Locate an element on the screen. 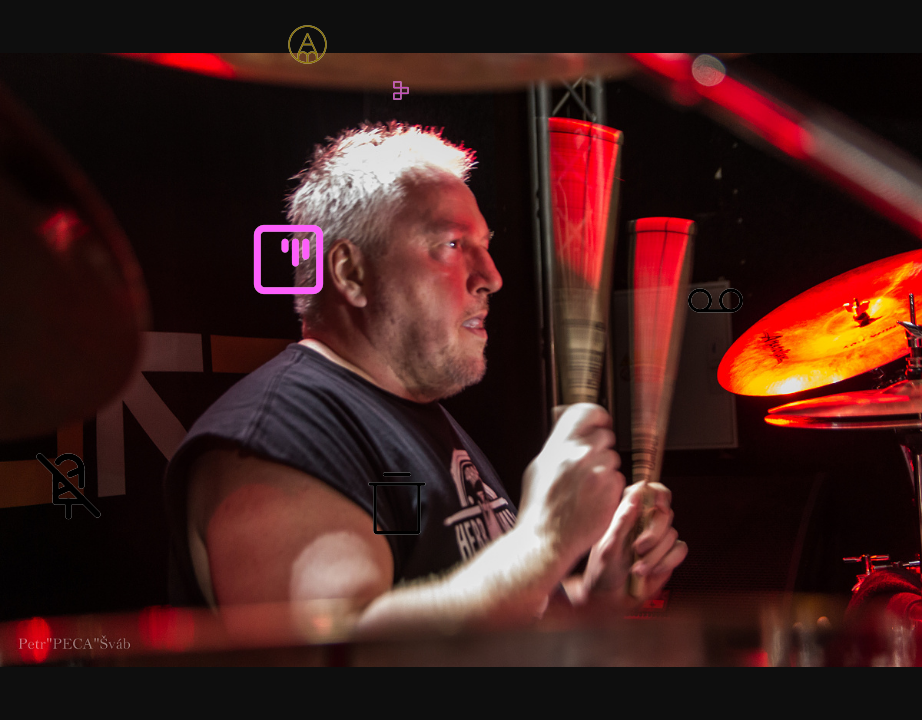 The width and height of the screenshot is (922, 720). delete this item is located at coordinates (397, 506).